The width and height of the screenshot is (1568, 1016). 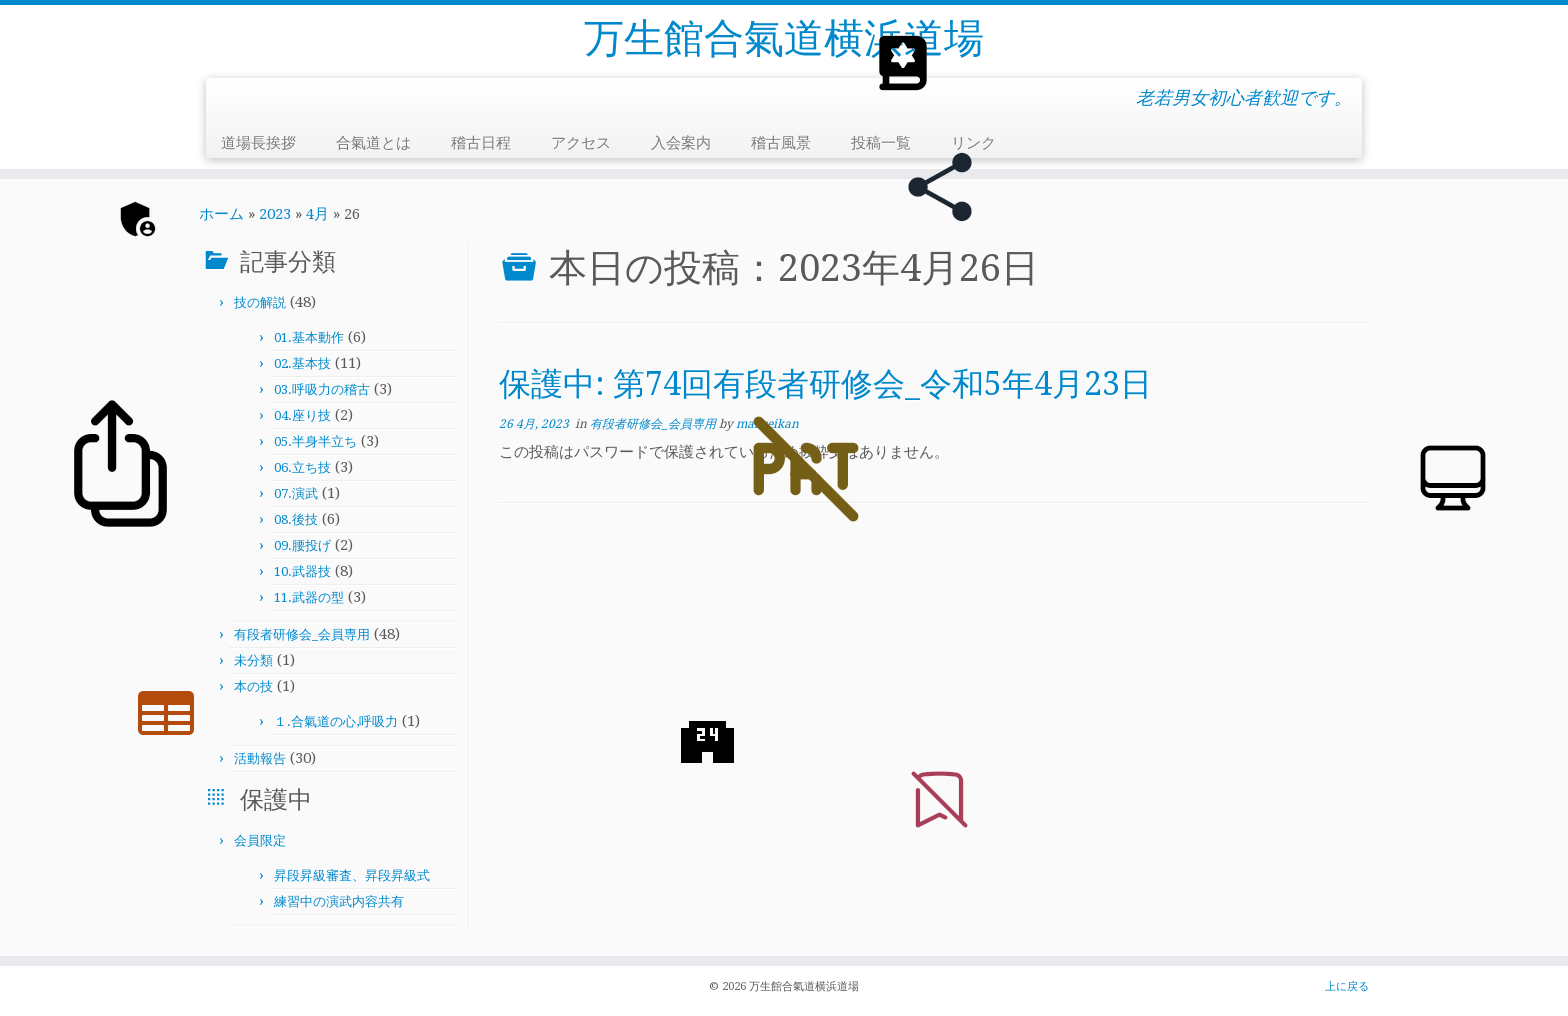 I want to click on access admin or security settings, so click(x=138, y=219).